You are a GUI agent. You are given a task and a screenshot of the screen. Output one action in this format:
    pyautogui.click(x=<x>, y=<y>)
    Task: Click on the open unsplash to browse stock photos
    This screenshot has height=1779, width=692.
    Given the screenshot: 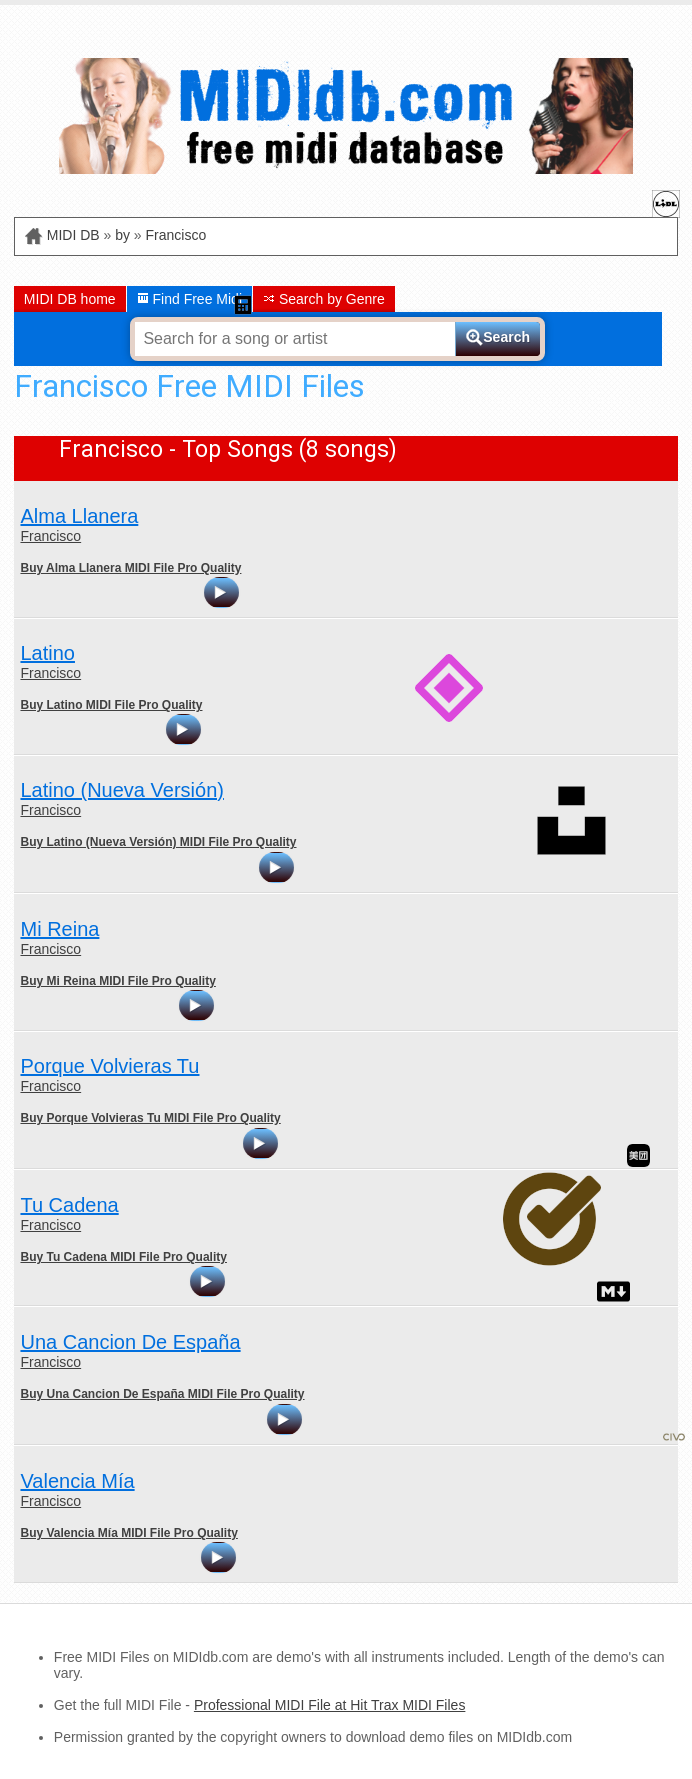 What is the action you would take?
    pyautogui.click(x=571, y=820)
    